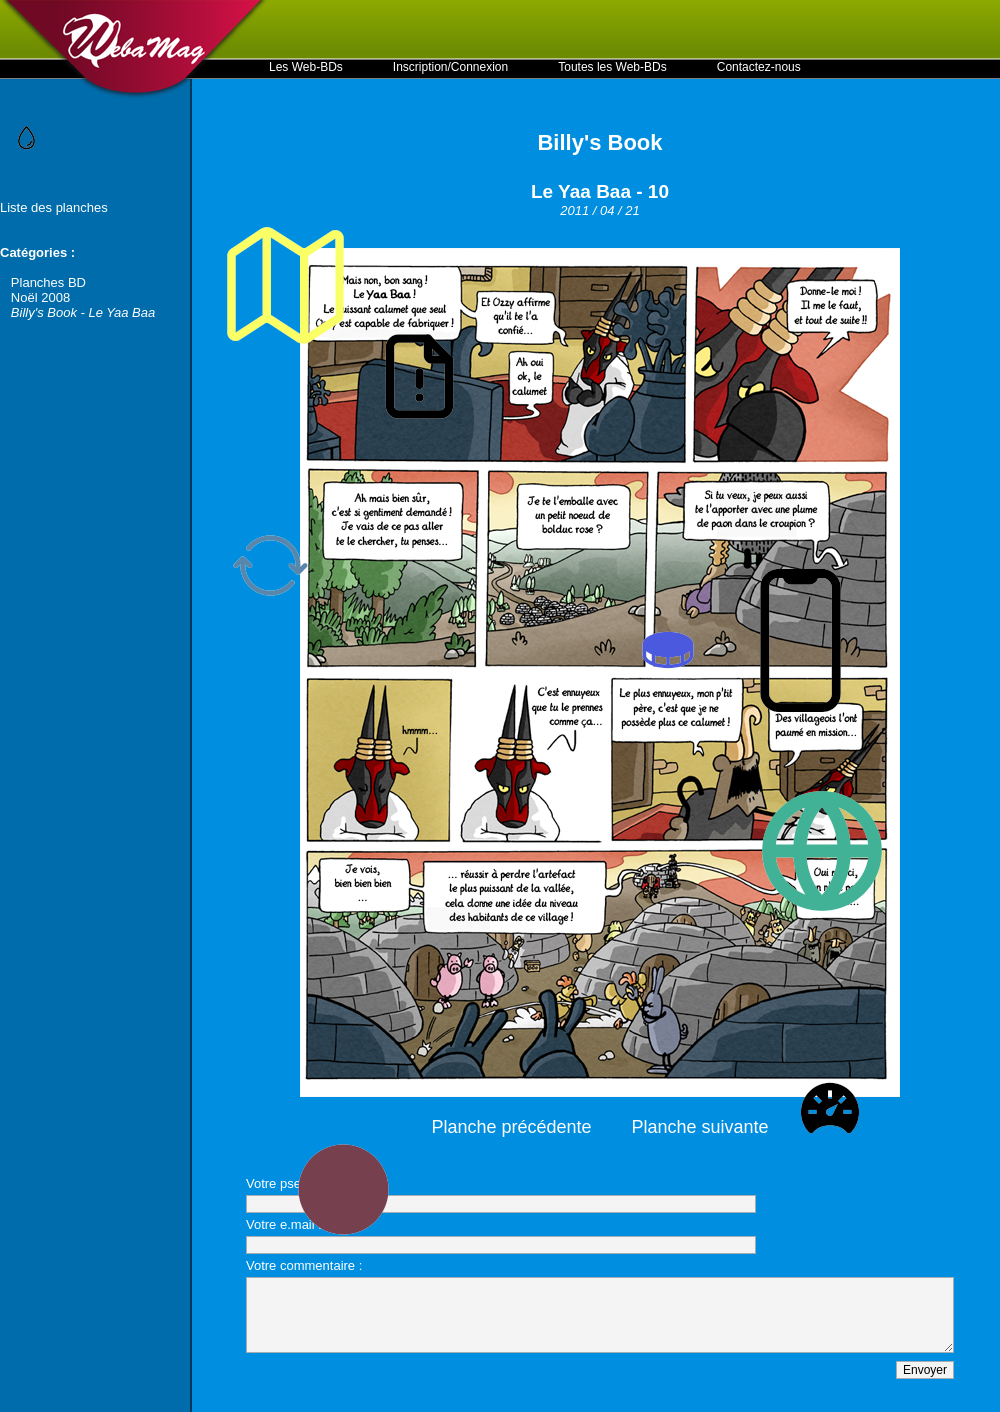 This screenshot has width=1000, height=1412. Describe the element at coordinates (830, 1108) in the screenshot. I see `view performance metrics or speed` at that location.